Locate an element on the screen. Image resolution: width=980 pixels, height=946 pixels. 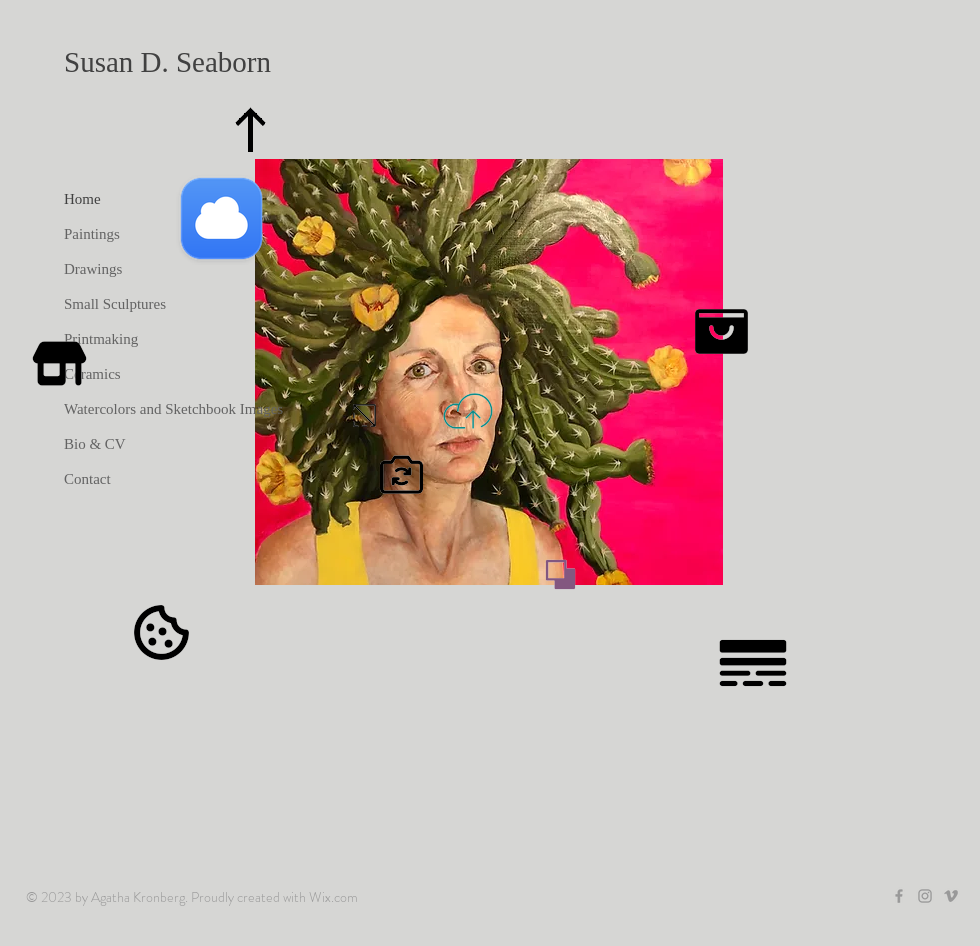
subtract or remove a layer from selection is located at coordinates (560, 574).